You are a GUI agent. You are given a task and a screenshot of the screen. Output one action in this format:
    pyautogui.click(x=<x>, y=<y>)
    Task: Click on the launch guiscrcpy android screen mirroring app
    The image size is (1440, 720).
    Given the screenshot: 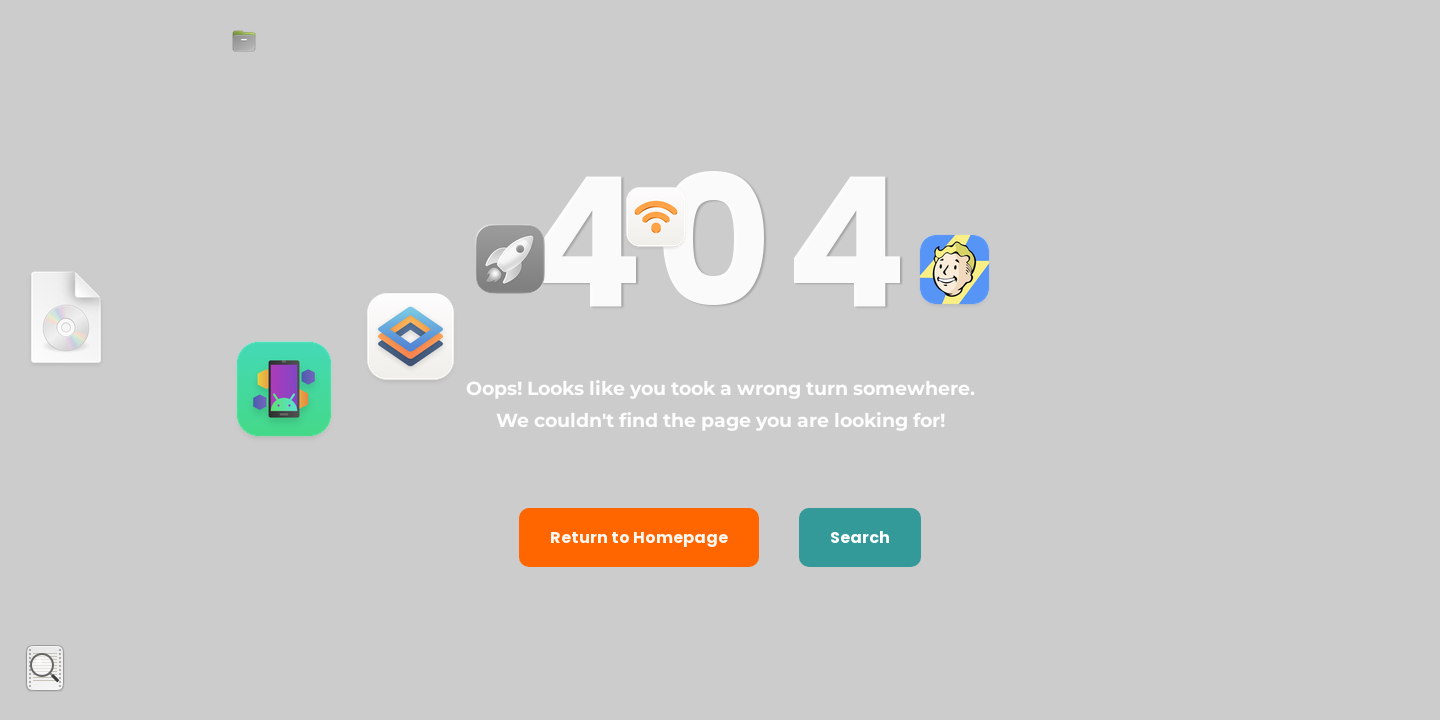 What is the action you would take?
    pyautogui.click(x=284, y=389)
    